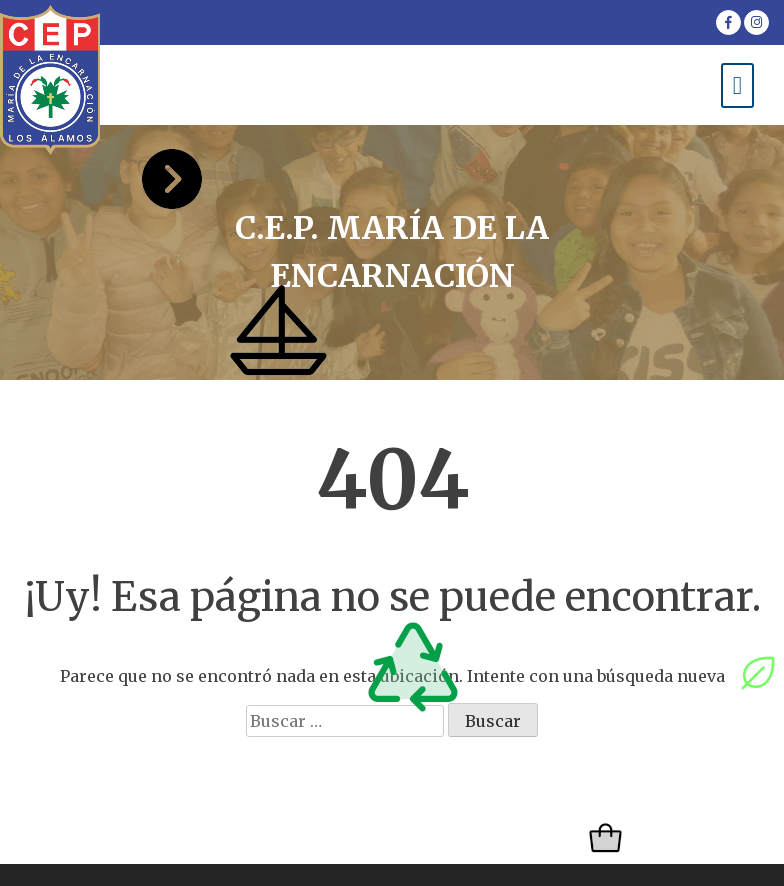  I want to click on go to the next item or page, so click(172, 179).